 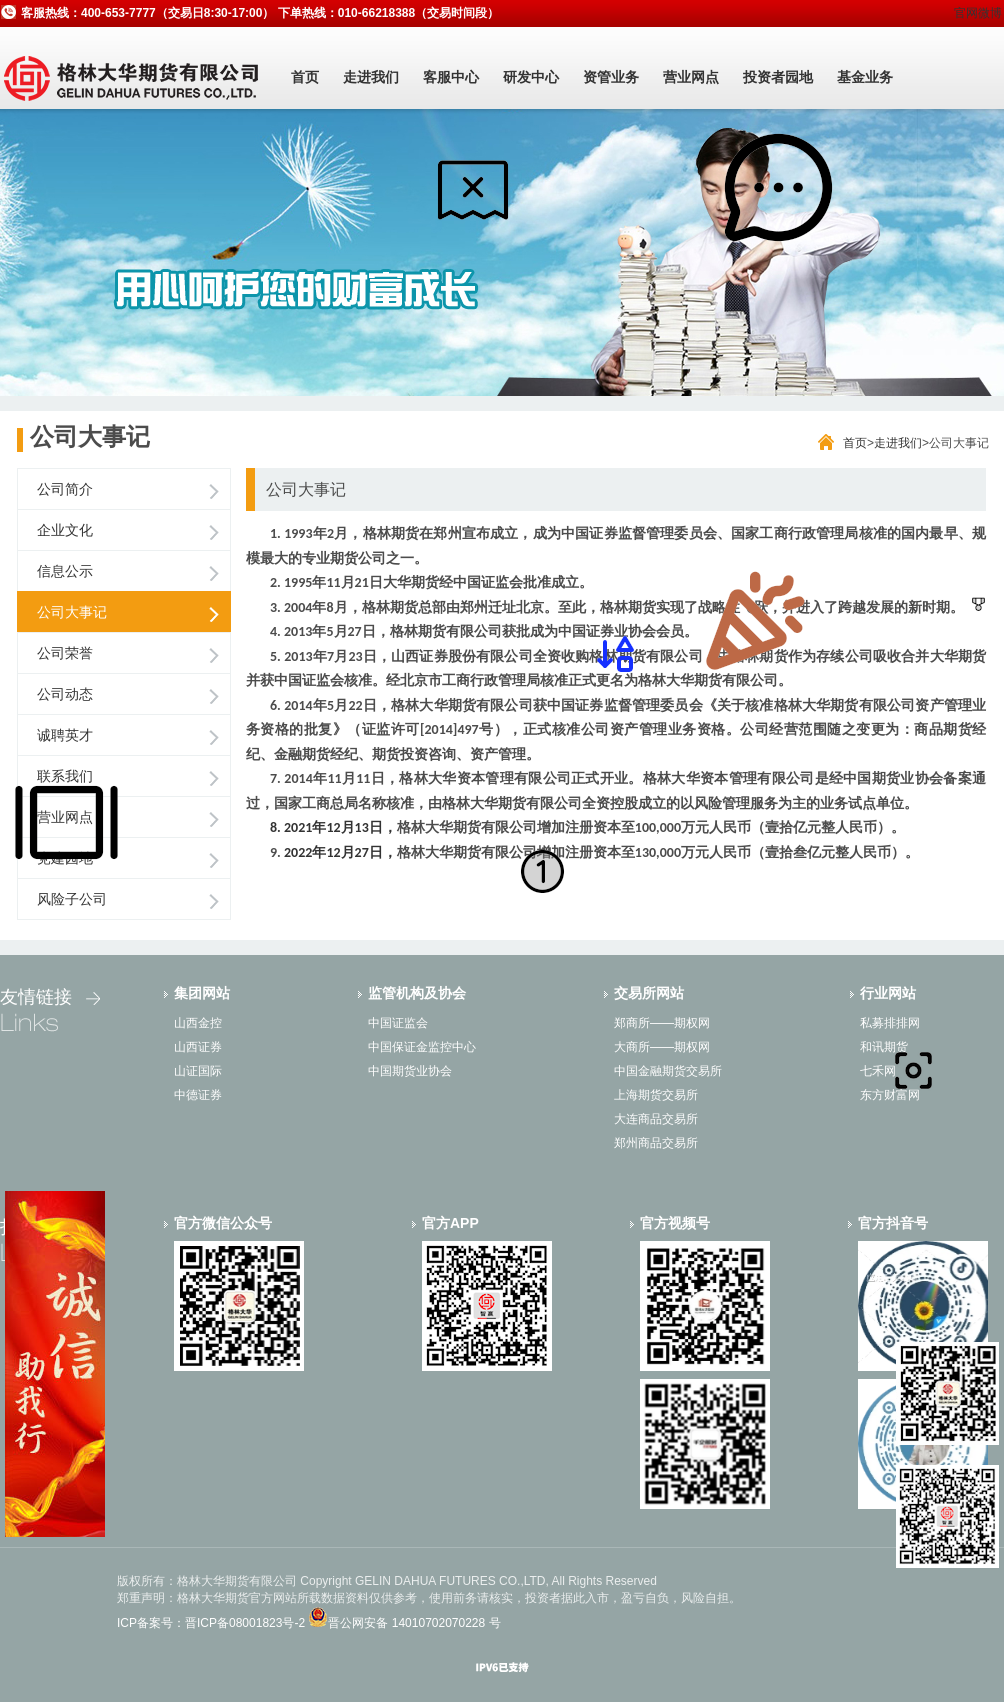 I want to click on start a slideshow presentation, so click(x=66, y=822).